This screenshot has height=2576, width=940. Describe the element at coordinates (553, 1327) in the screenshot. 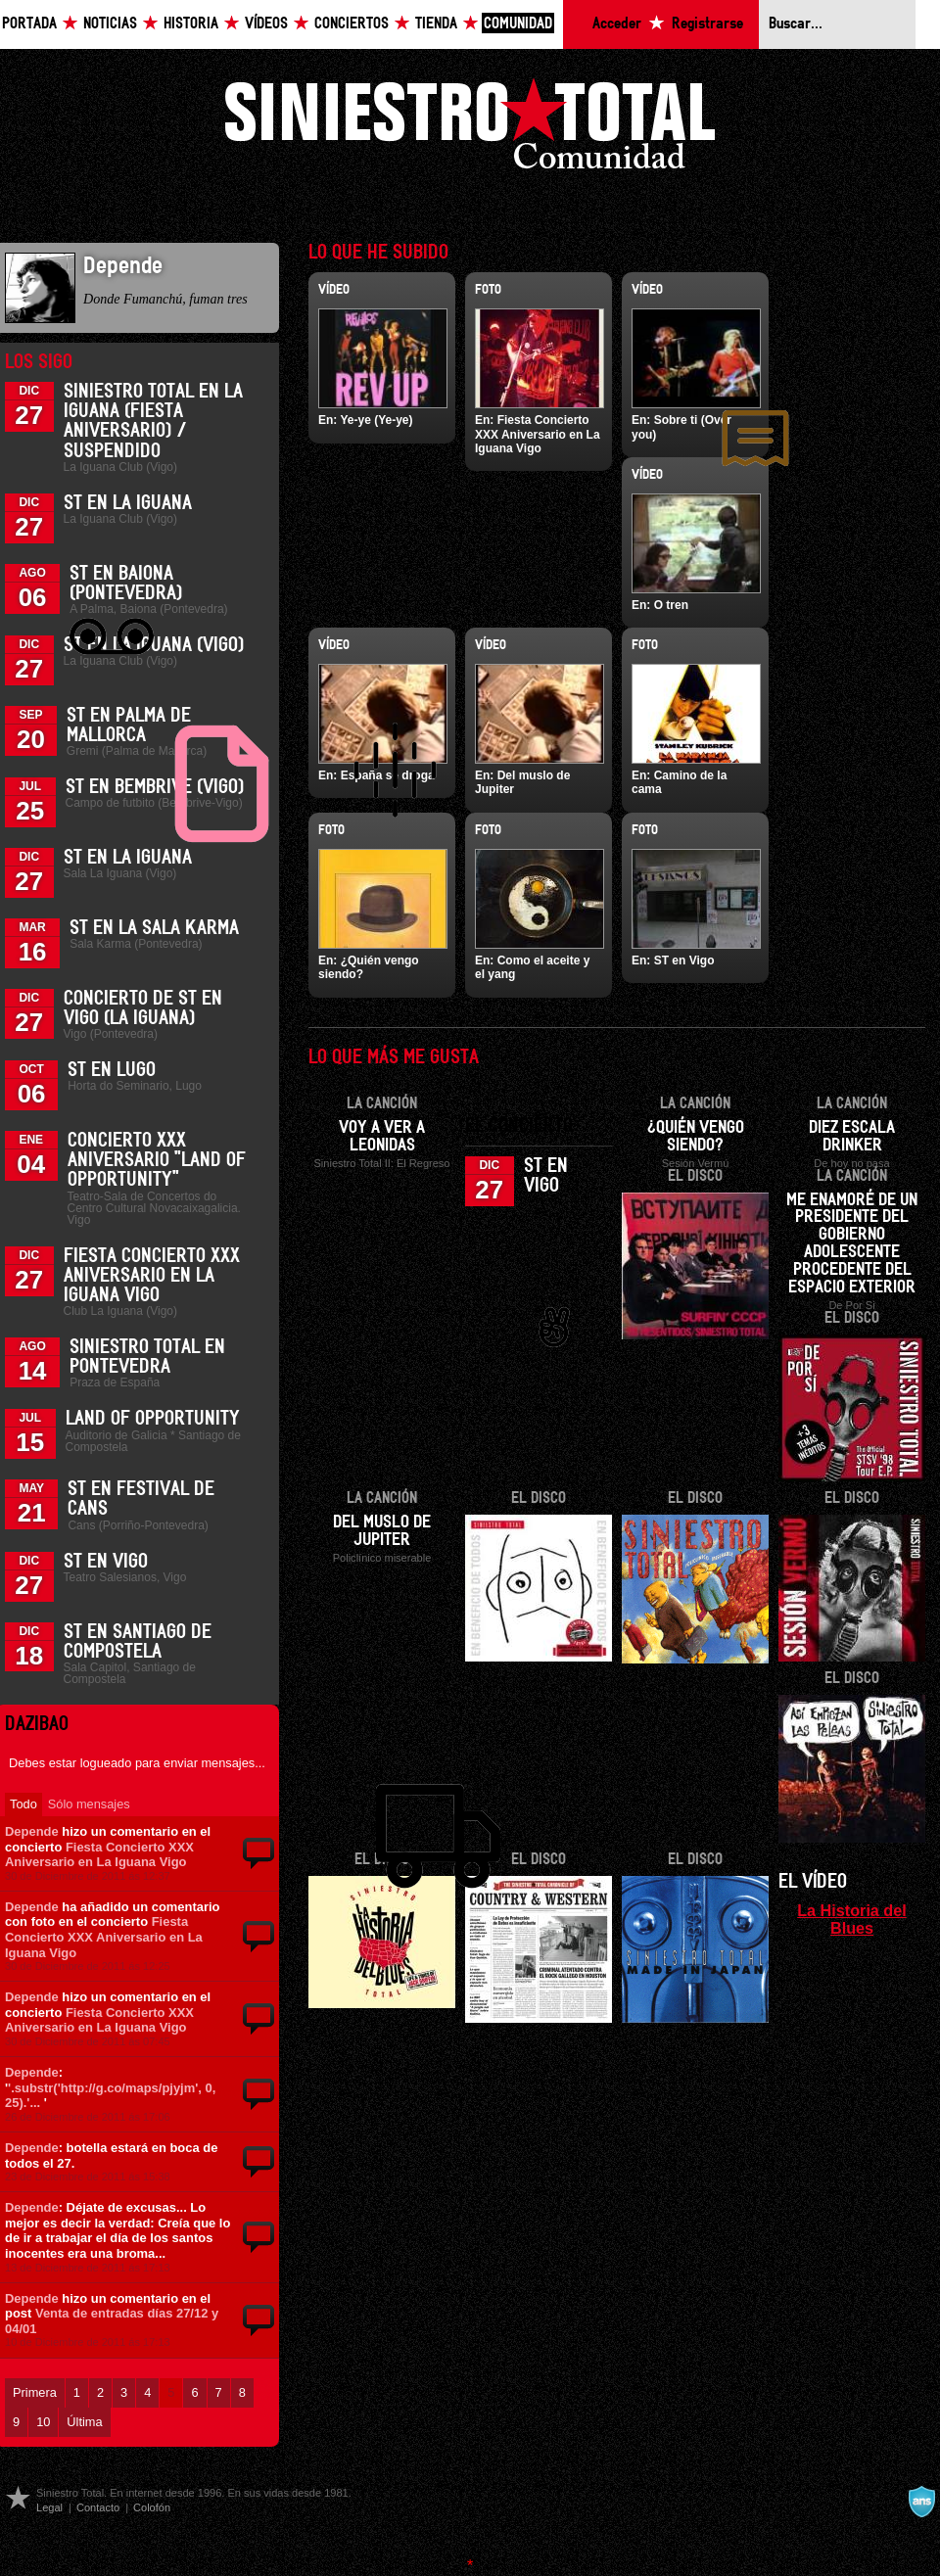

I see `send a peace sign reaction` at that location.